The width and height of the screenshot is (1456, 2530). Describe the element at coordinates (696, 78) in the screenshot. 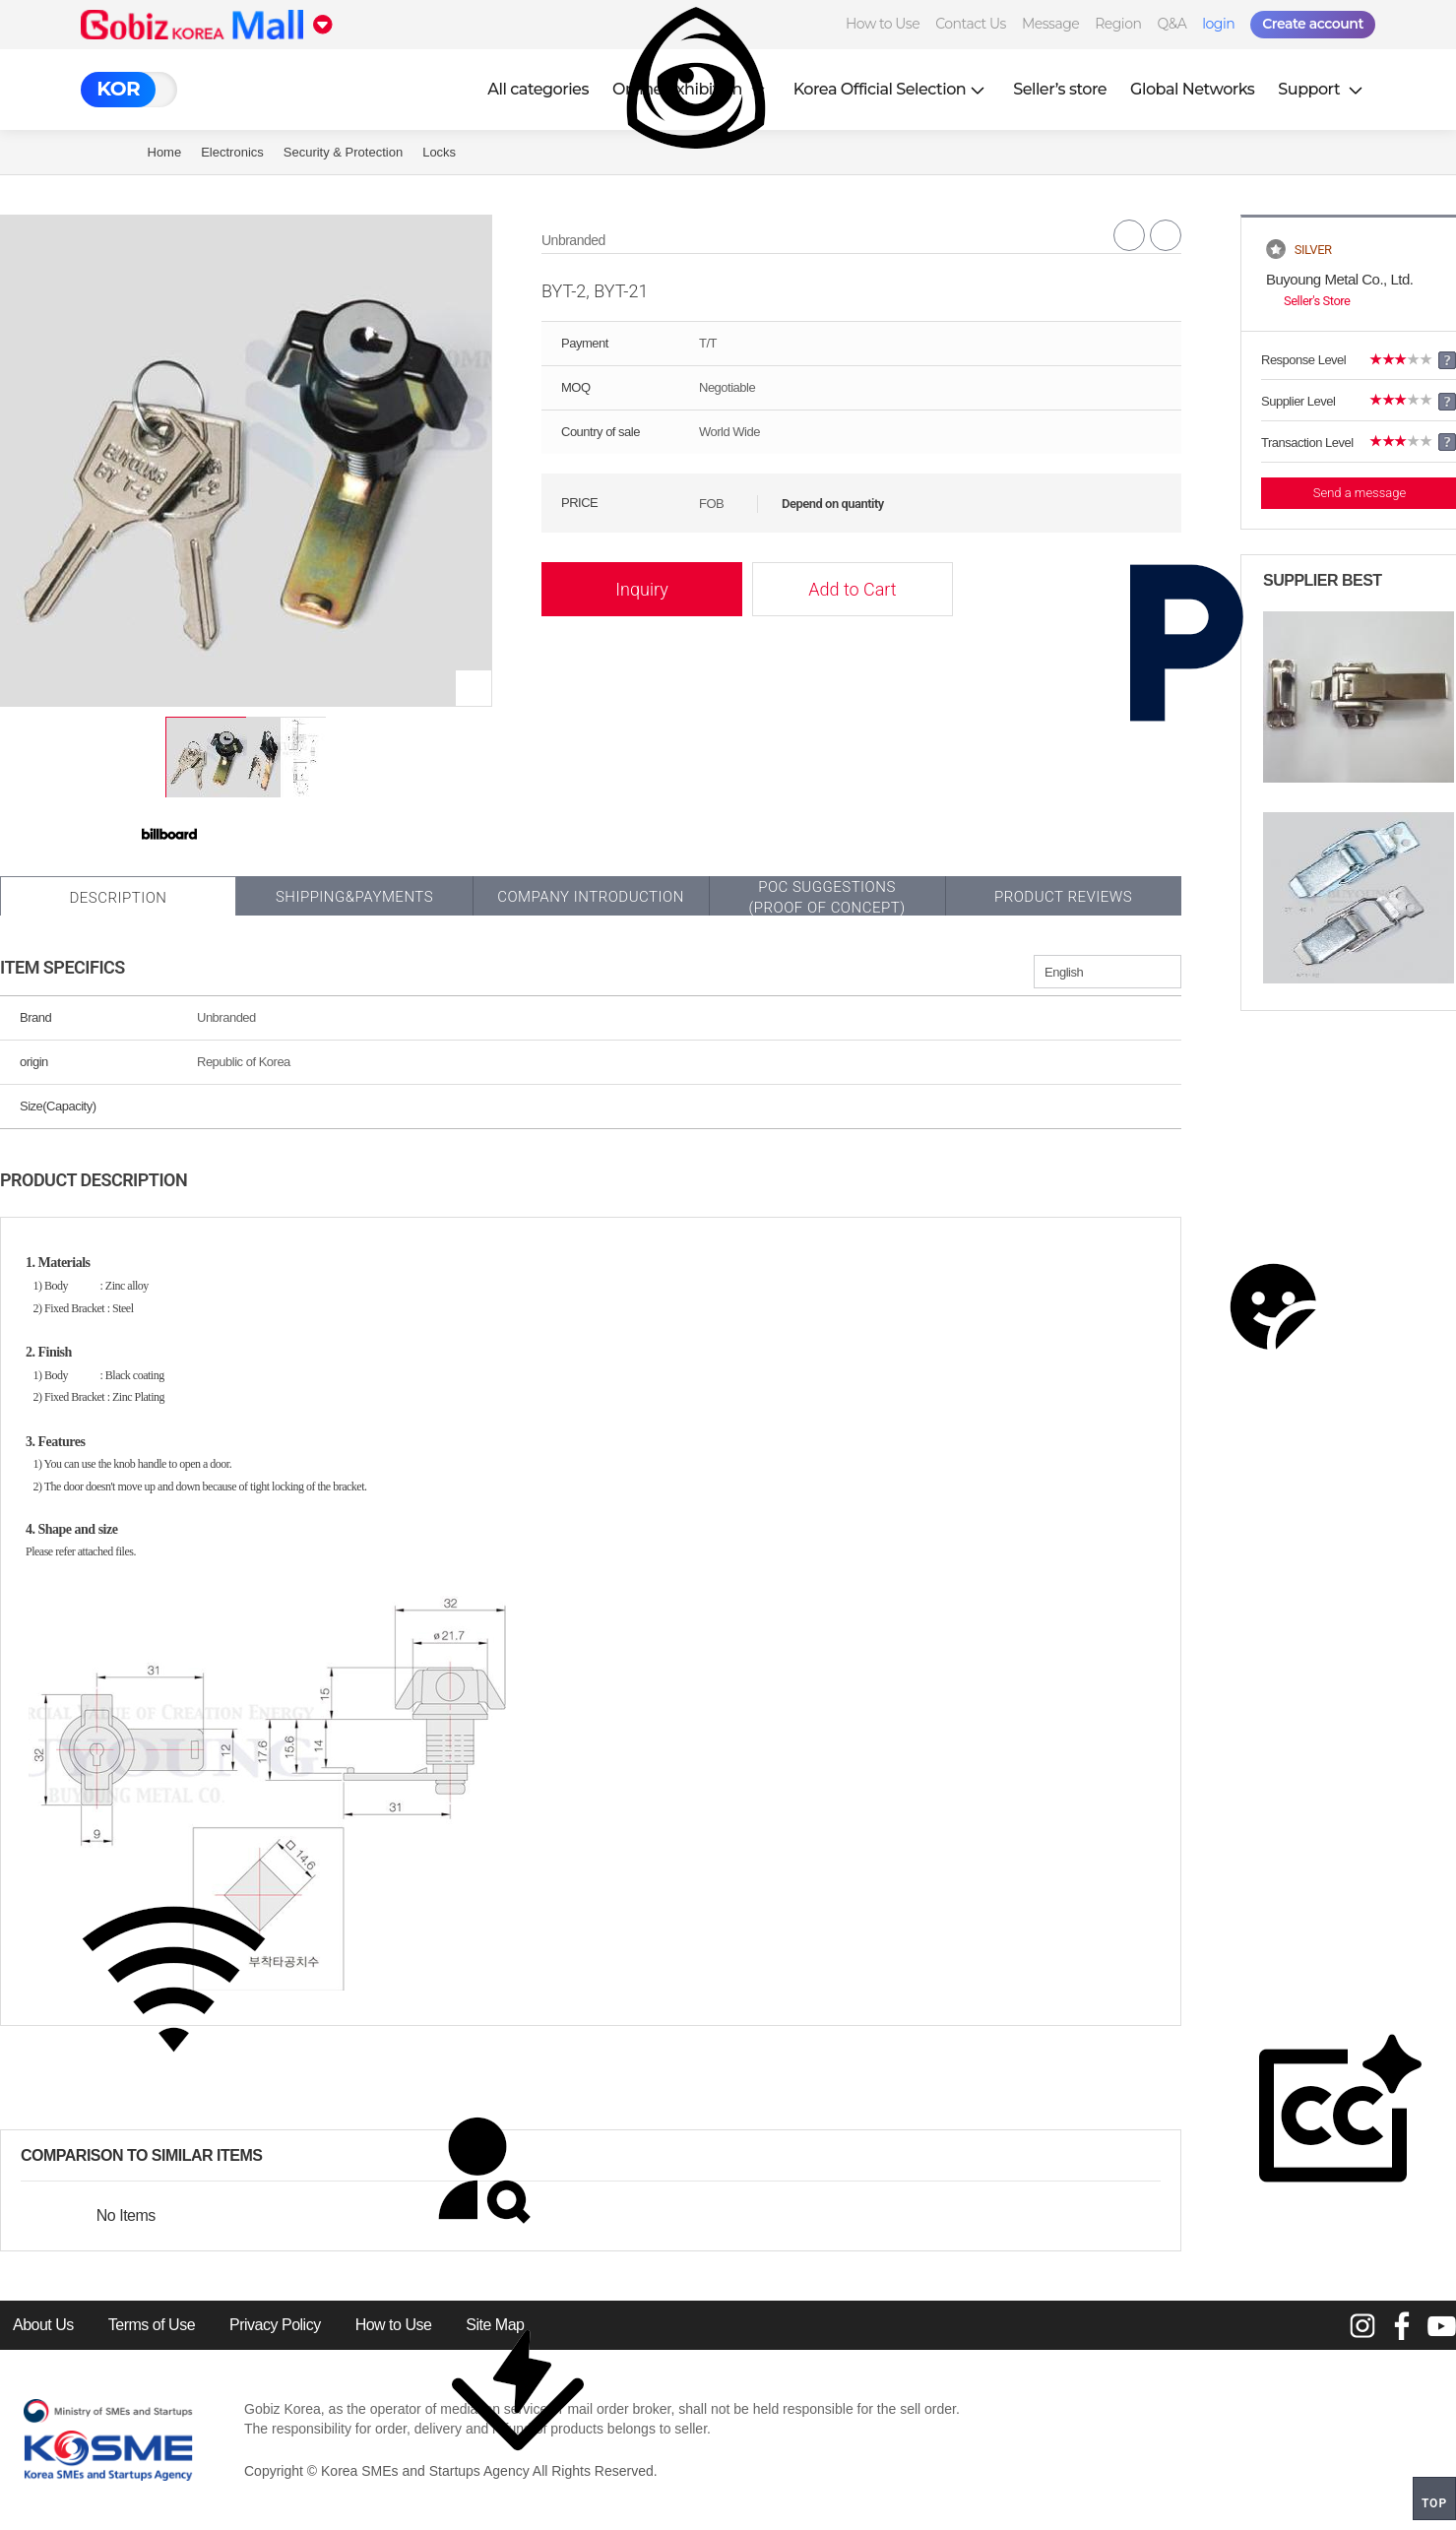

I see `visit iconfinder website` at that location.